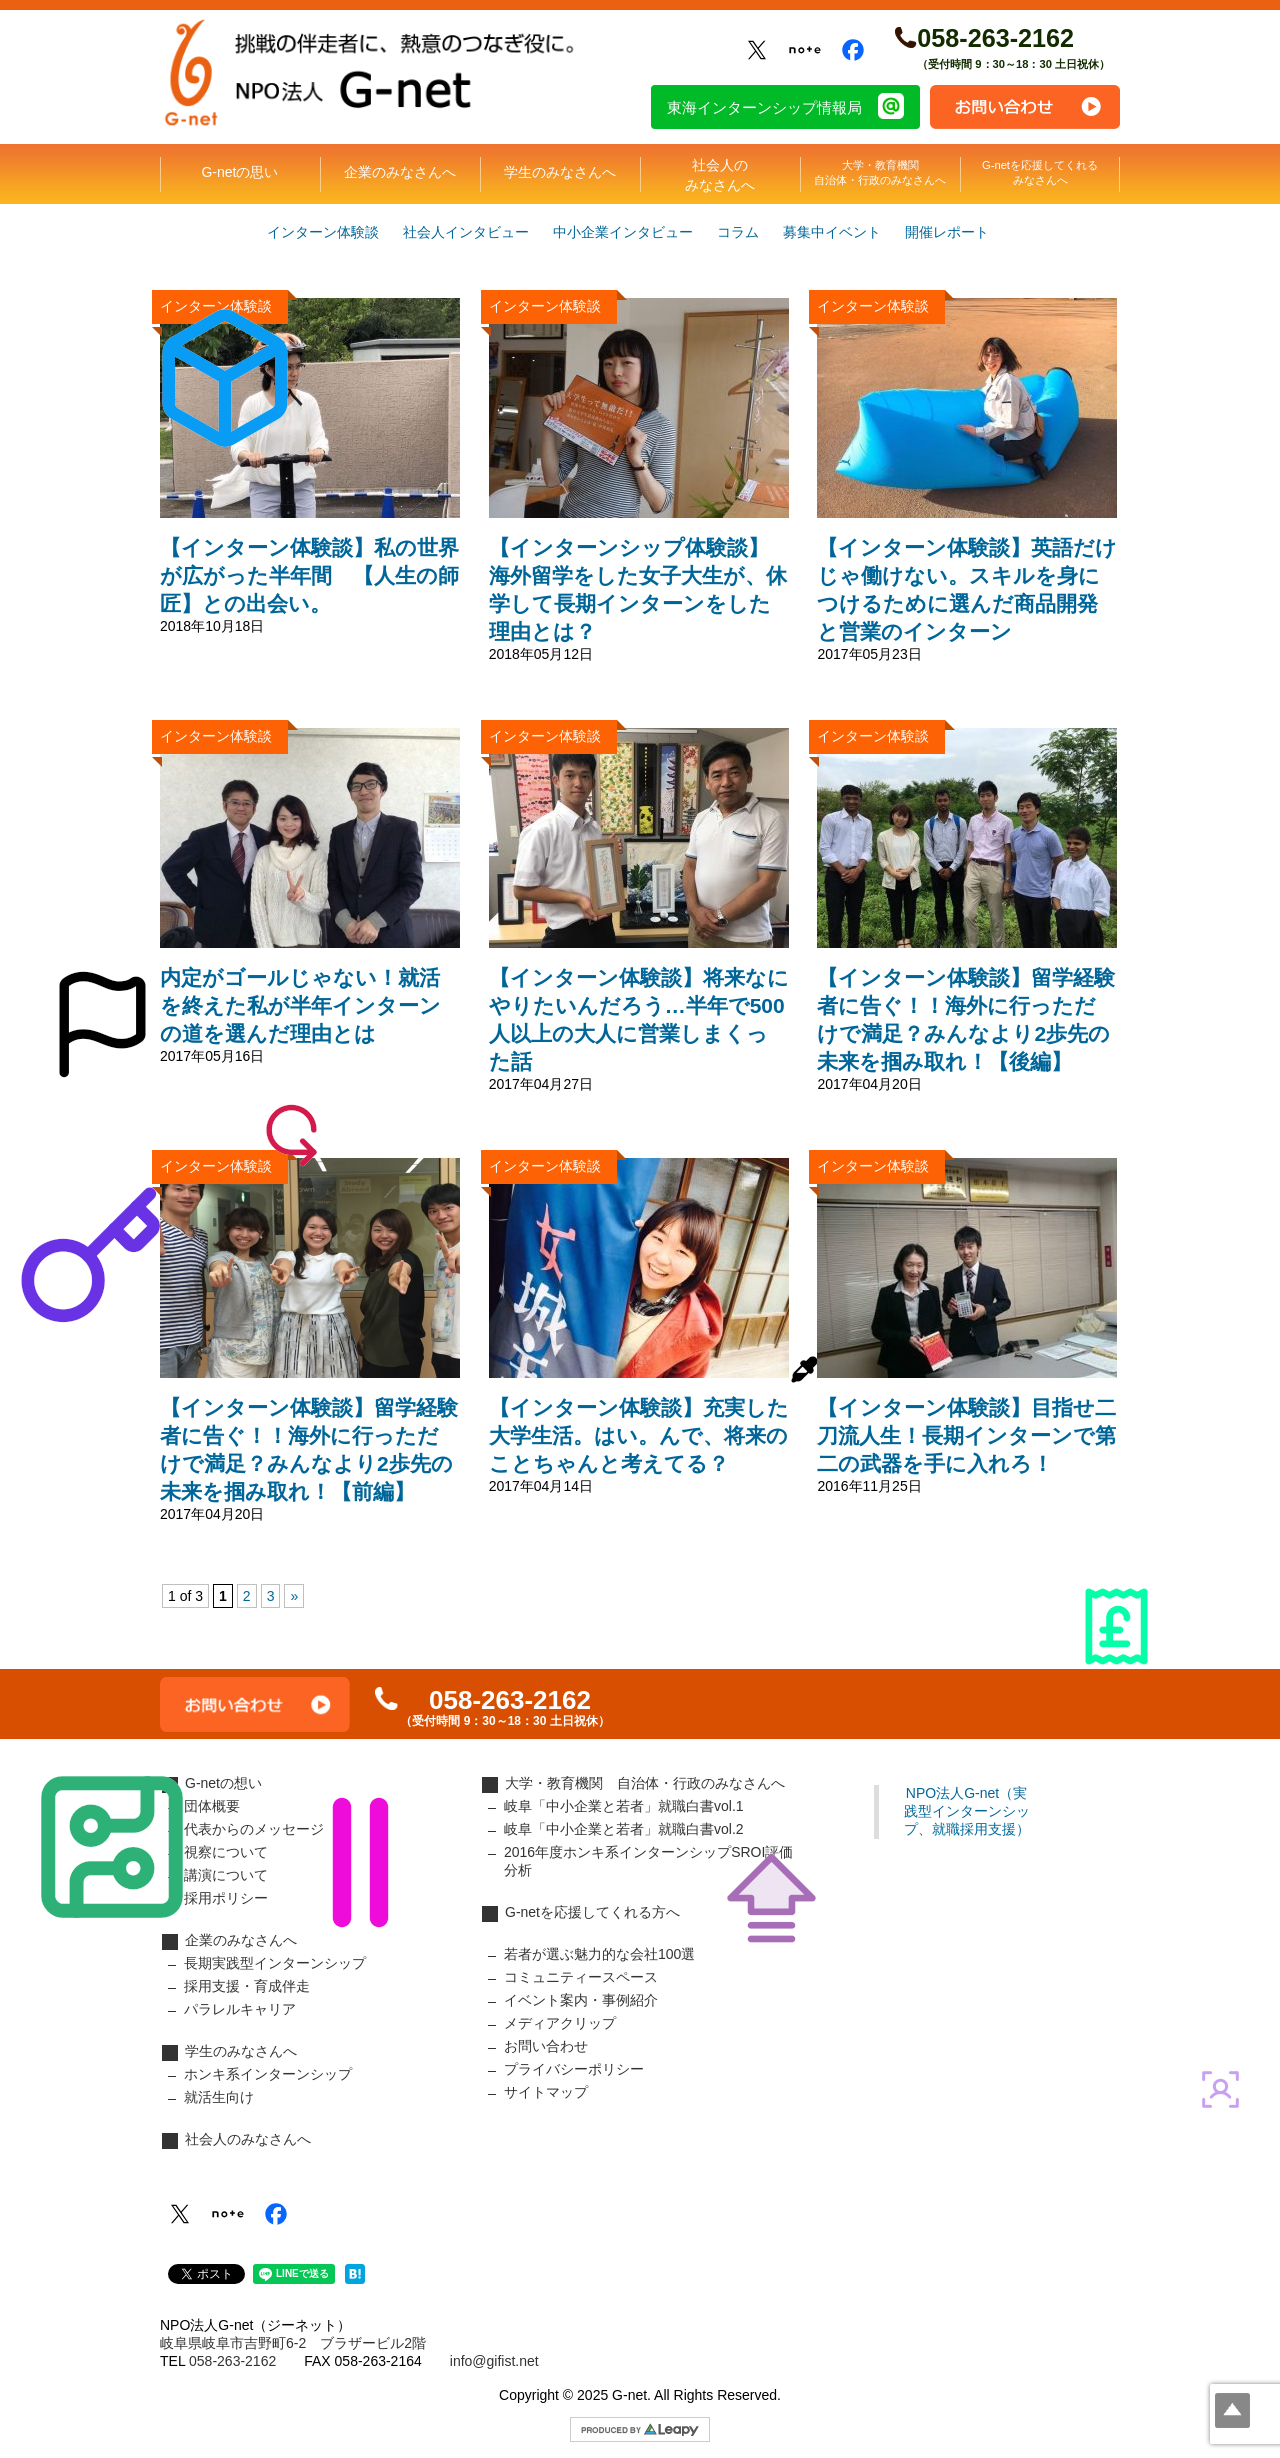 Image resolution: width=1280 pixels, height=2458 pixels. I want to click on focus on or select a user profile, so click(1220, 2089).